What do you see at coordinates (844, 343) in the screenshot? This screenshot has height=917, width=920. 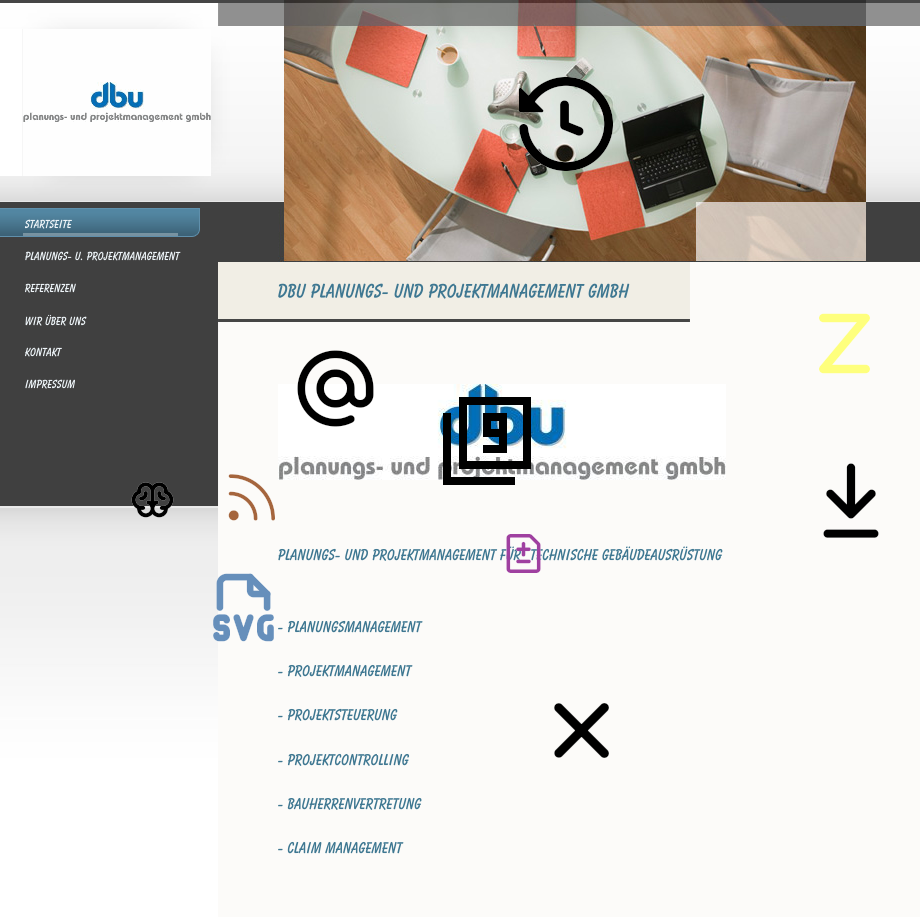 I see `indicates items starting with the letter Z in an alphabetical list` at bounding box center [844, 343].